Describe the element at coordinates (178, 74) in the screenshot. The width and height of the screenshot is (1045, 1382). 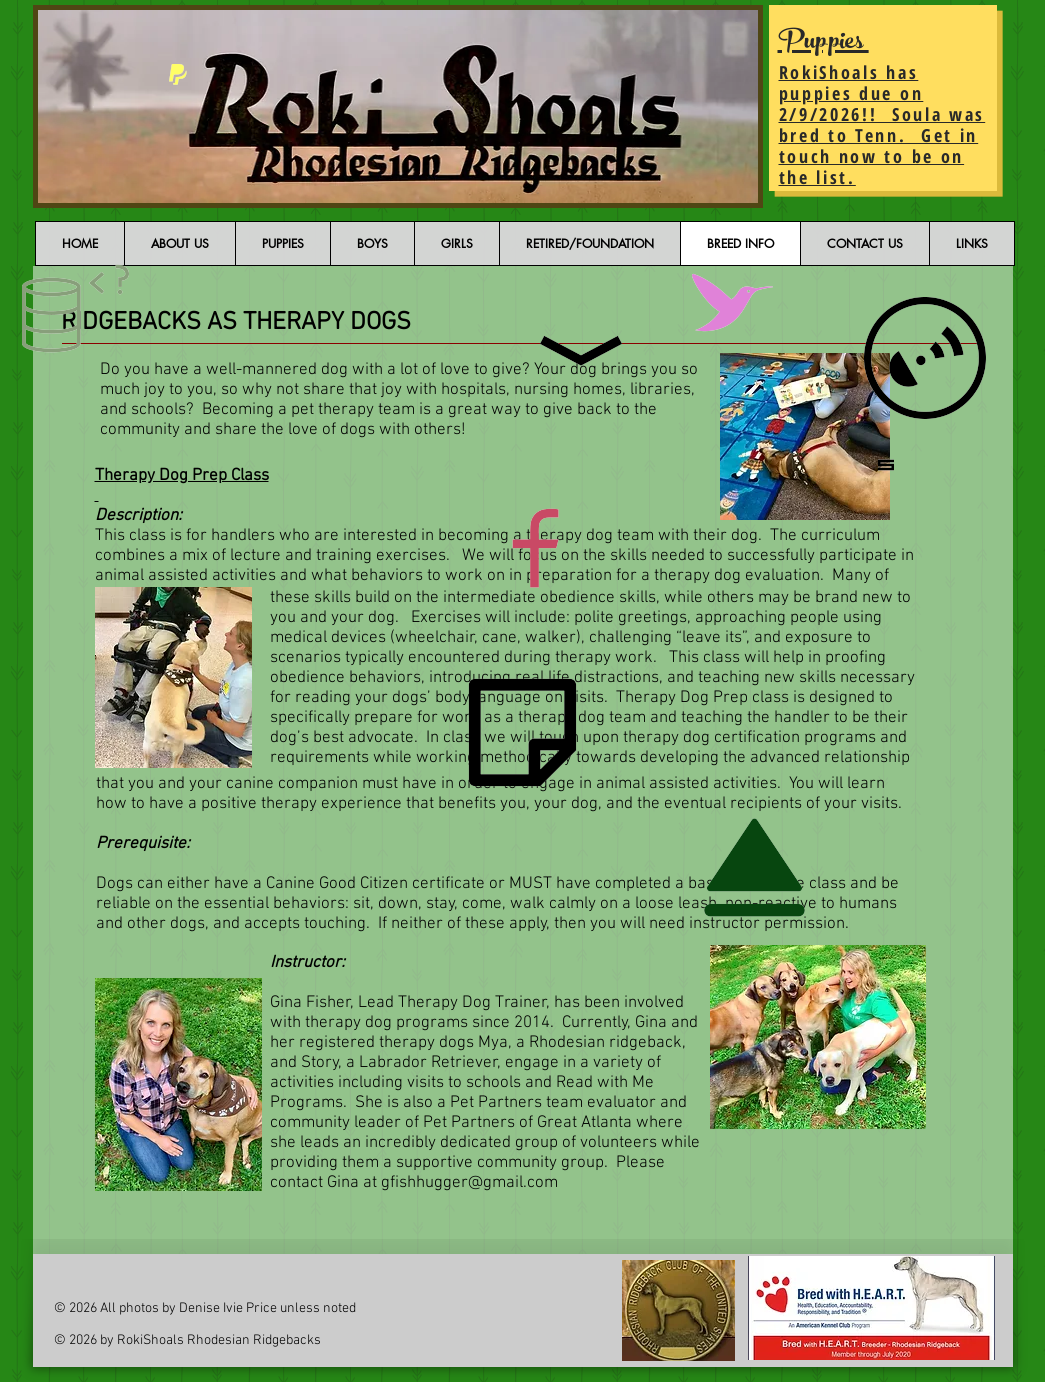
I see `pay with PayPal` at that location.